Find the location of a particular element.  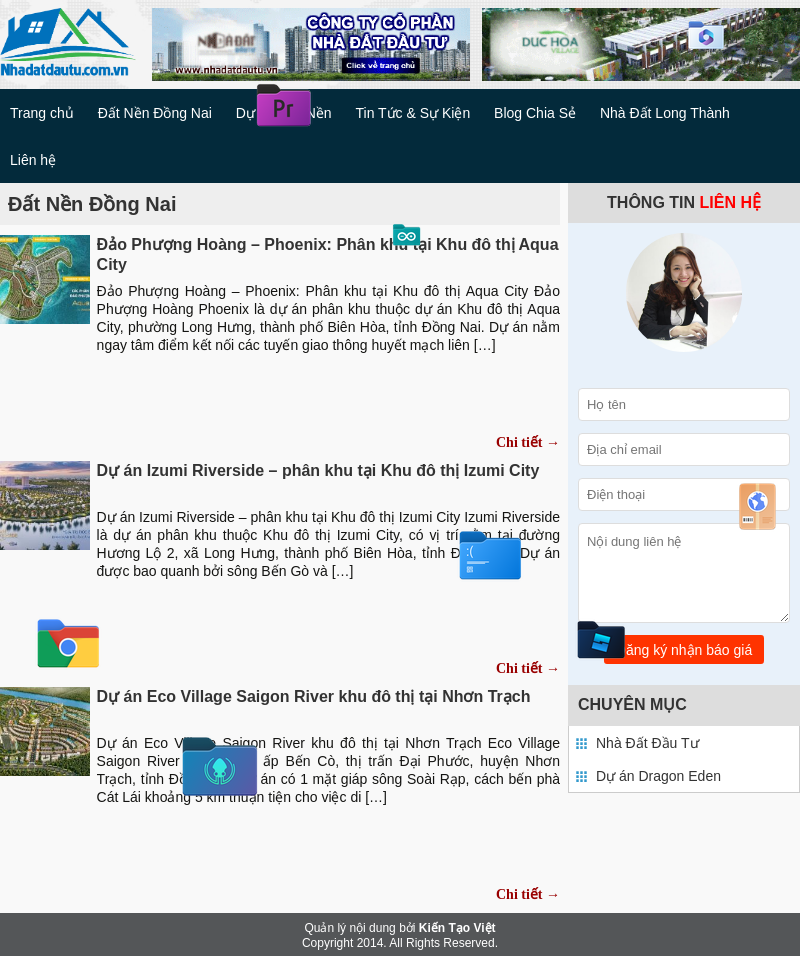

open folder containing adobe premiere project files is located at coordinates (283, 106).